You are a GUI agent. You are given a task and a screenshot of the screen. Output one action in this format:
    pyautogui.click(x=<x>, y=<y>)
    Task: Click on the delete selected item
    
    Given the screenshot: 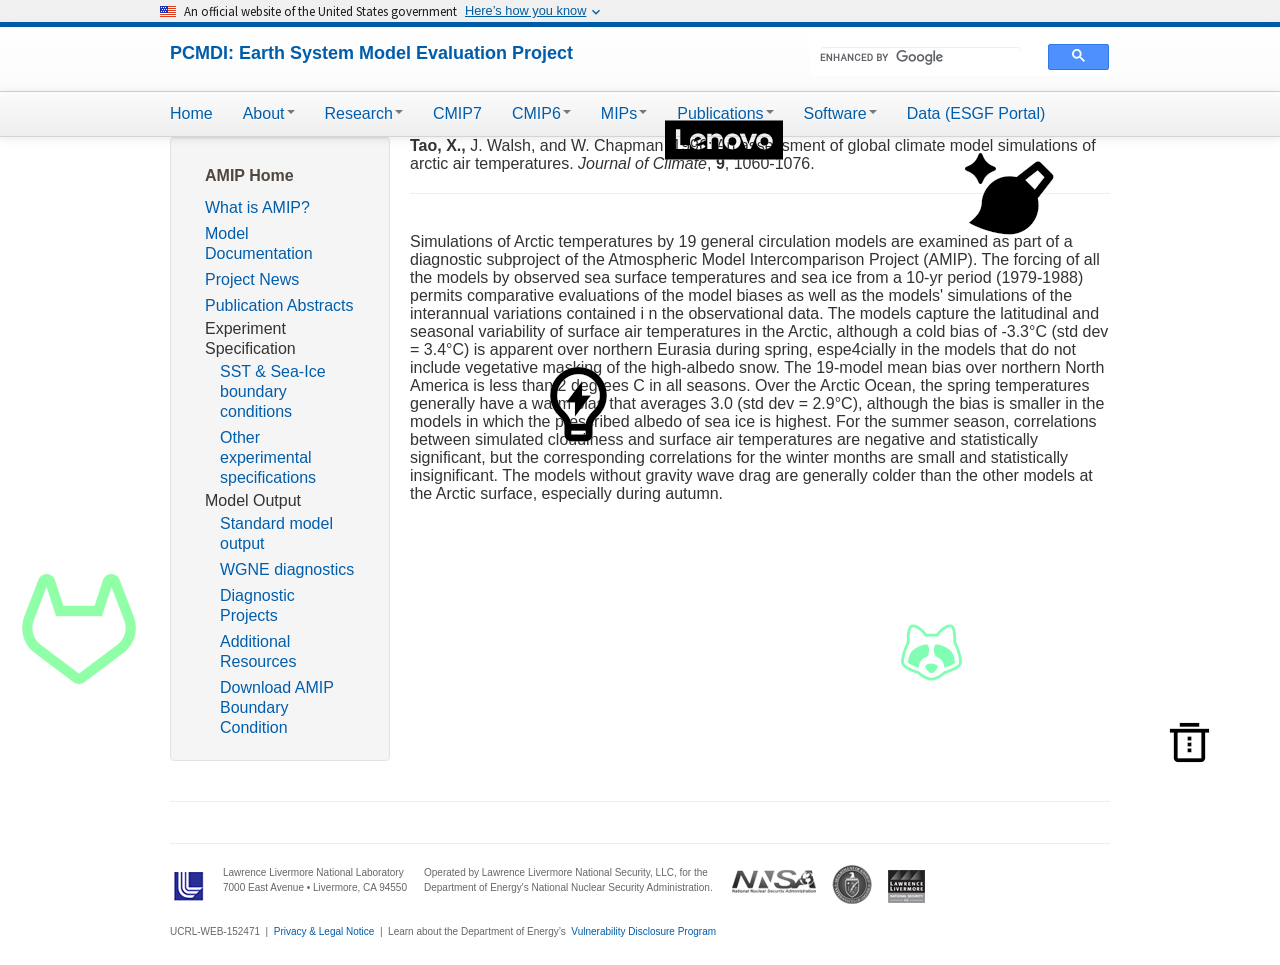 What is the action you would take?
    pyautogui.click(x=1189, y=742)
    